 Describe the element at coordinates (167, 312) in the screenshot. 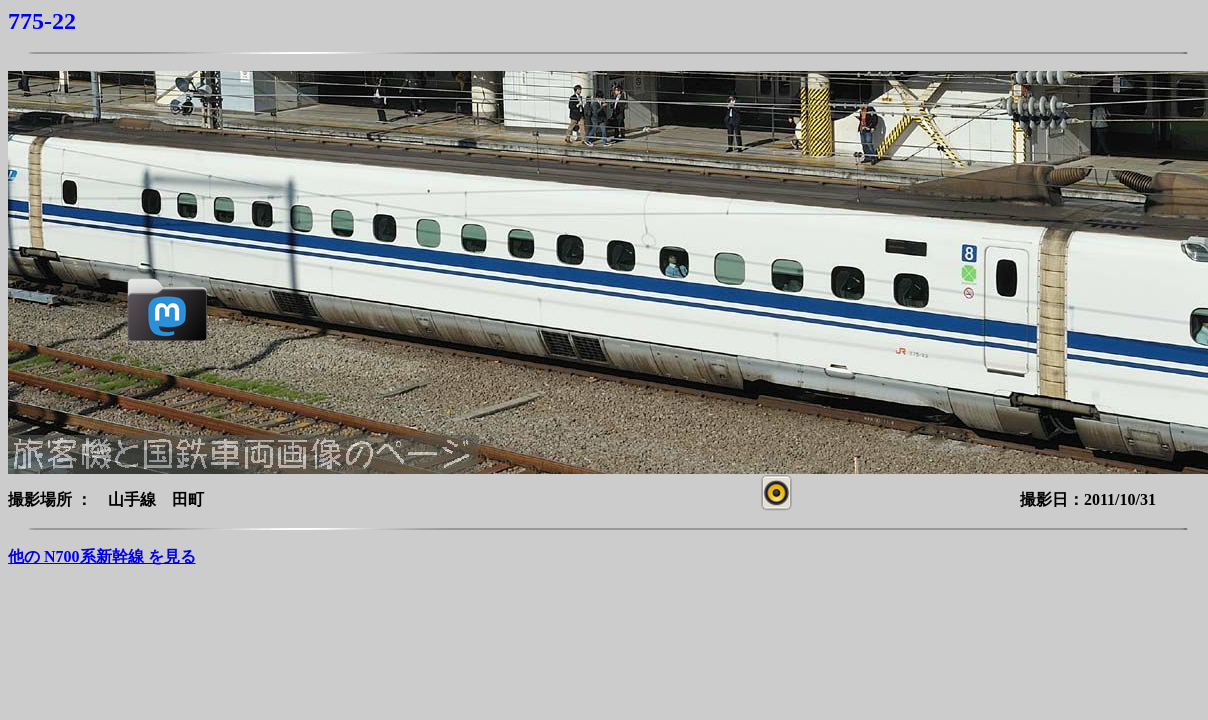

I see `folder containing mastodon-related files` at that location.